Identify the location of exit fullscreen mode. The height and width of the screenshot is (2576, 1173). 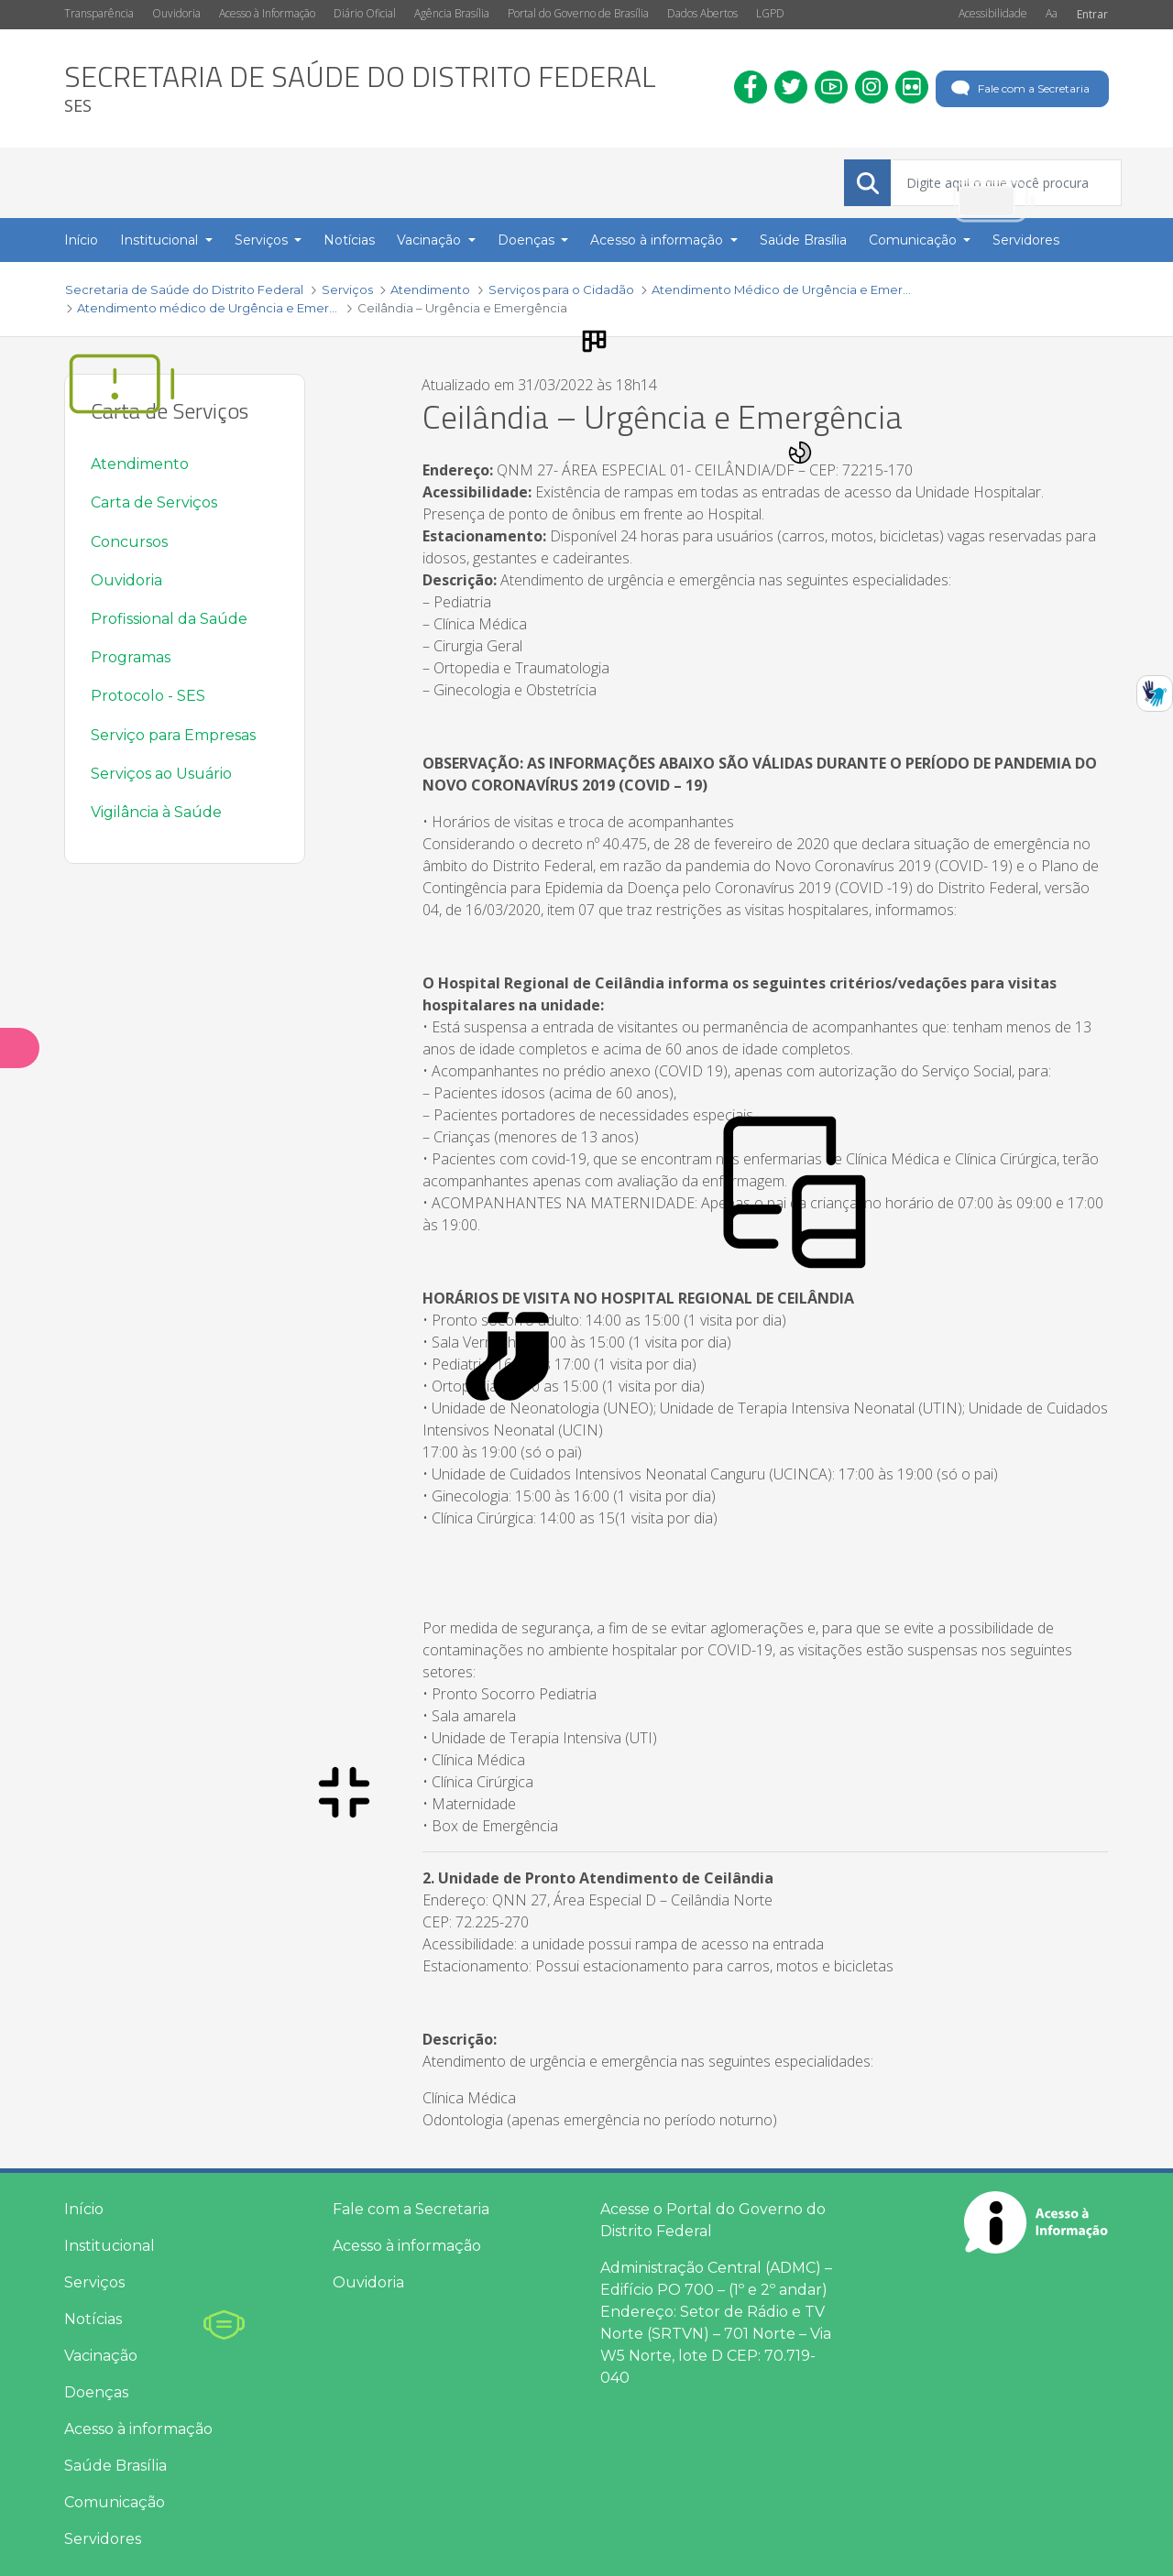
(344, 1792).